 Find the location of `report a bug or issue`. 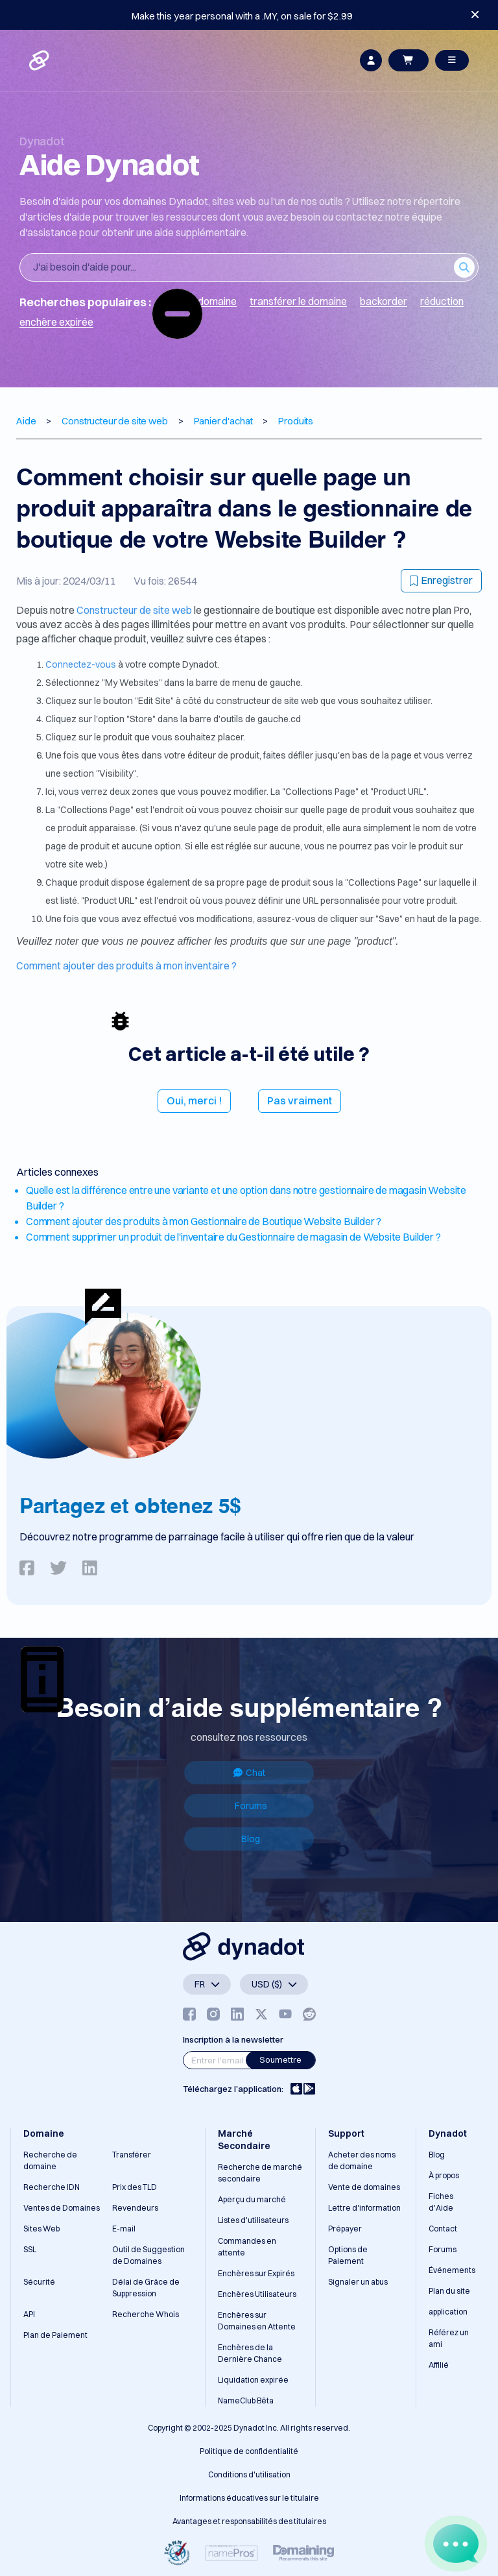

report a bug or issue is located at coordinates (120, 1021).